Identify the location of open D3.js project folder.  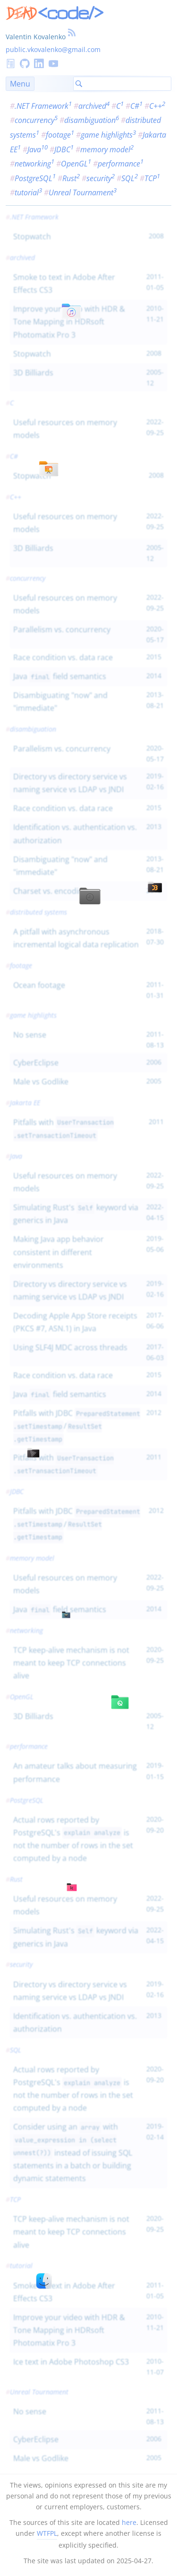
(155, 887).